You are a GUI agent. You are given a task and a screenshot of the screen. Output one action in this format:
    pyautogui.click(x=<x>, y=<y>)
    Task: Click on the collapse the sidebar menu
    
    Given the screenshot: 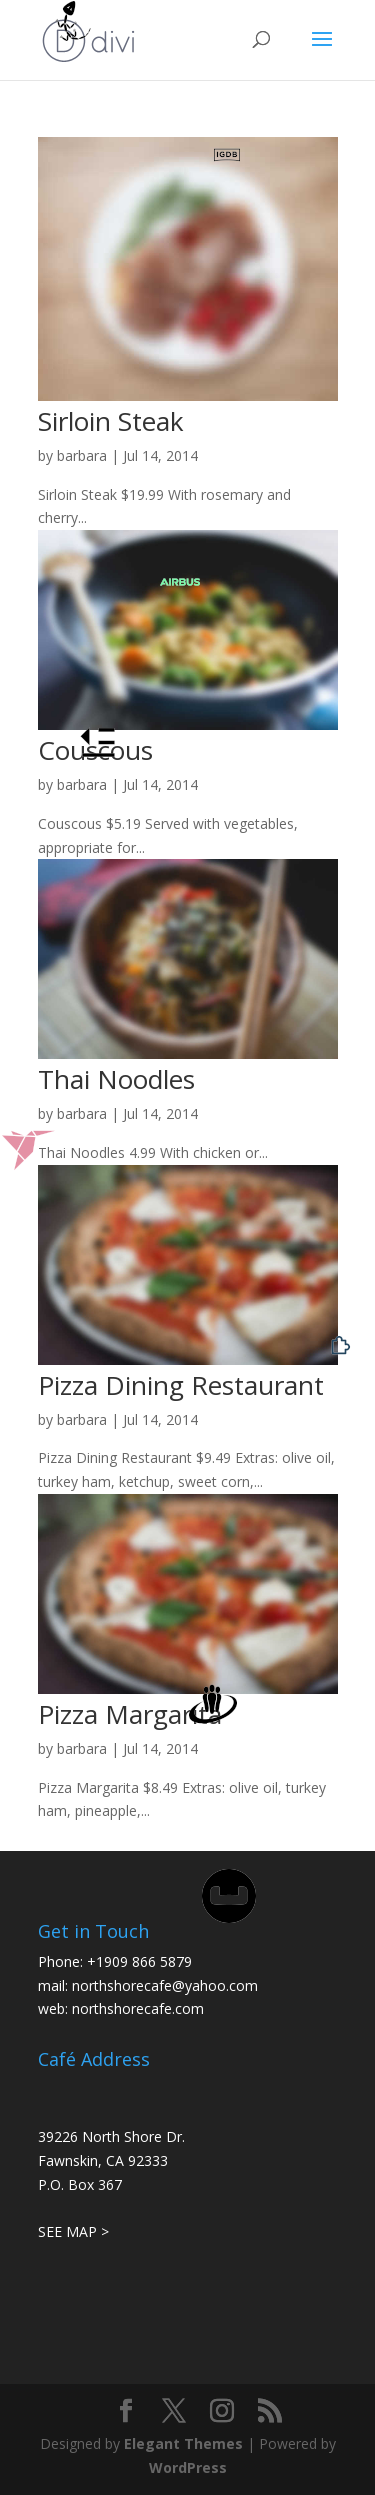 What is the action you would take?
    pyautogui.click(x=98, y=742)
    